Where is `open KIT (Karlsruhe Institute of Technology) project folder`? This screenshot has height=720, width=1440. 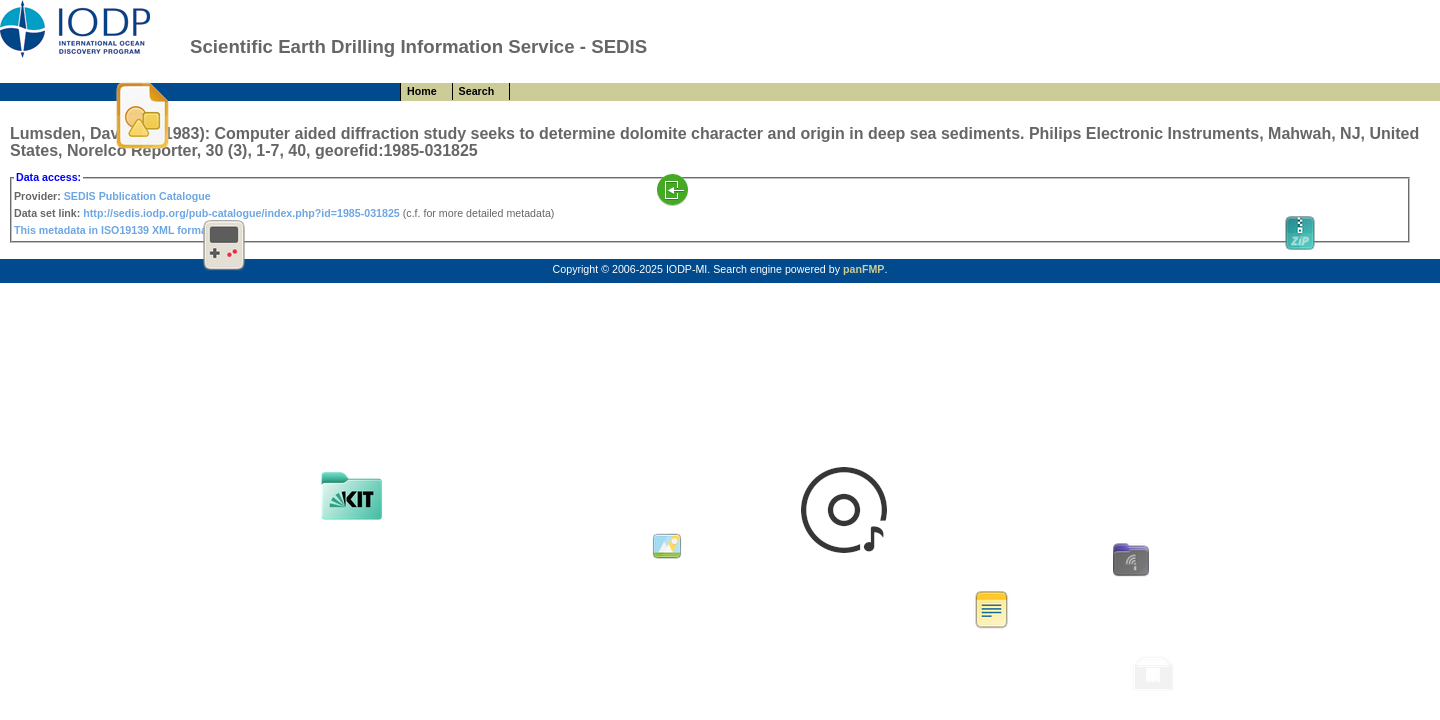
open KIT (Karlsruhe Institute of Technology) project folder is located at coordinates (351, 497).